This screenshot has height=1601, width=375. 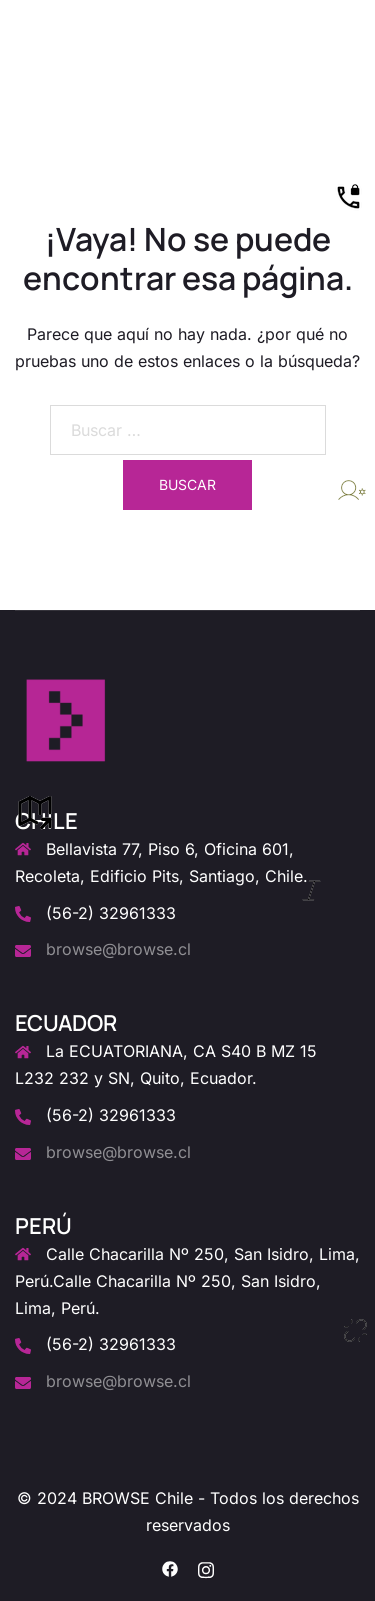 I want to click on share your current location, so click(x=35, y=811).